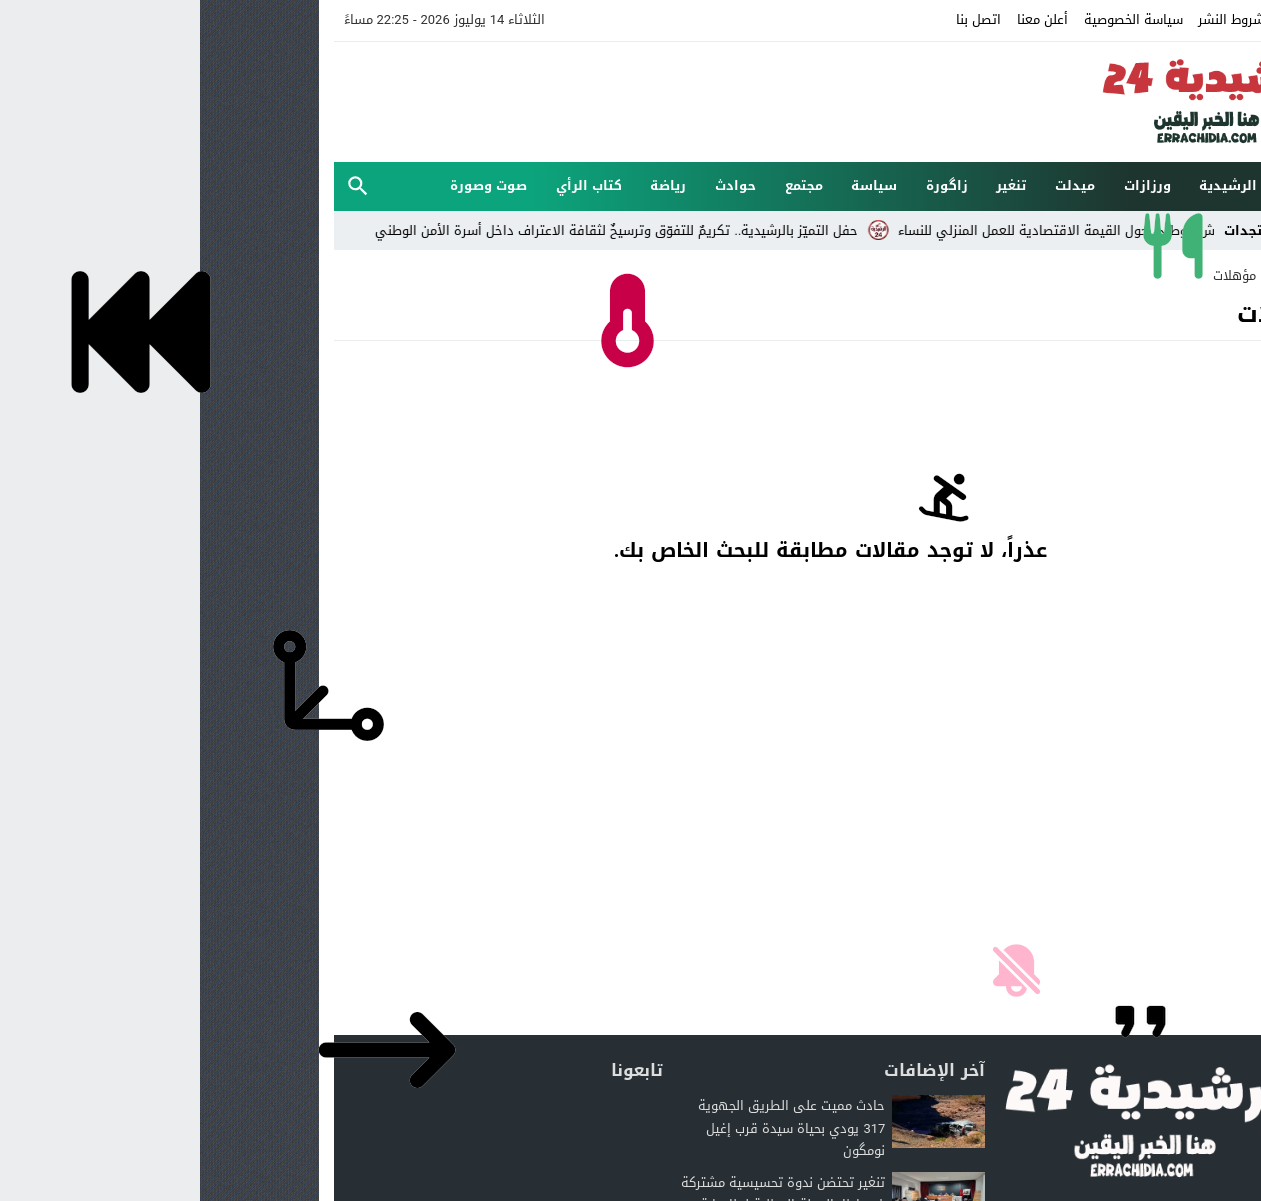  What do you see at coordinates (1140, 1021) in the screenshot?
I see `insert a block quote` at bounding box center [1140, 1021].